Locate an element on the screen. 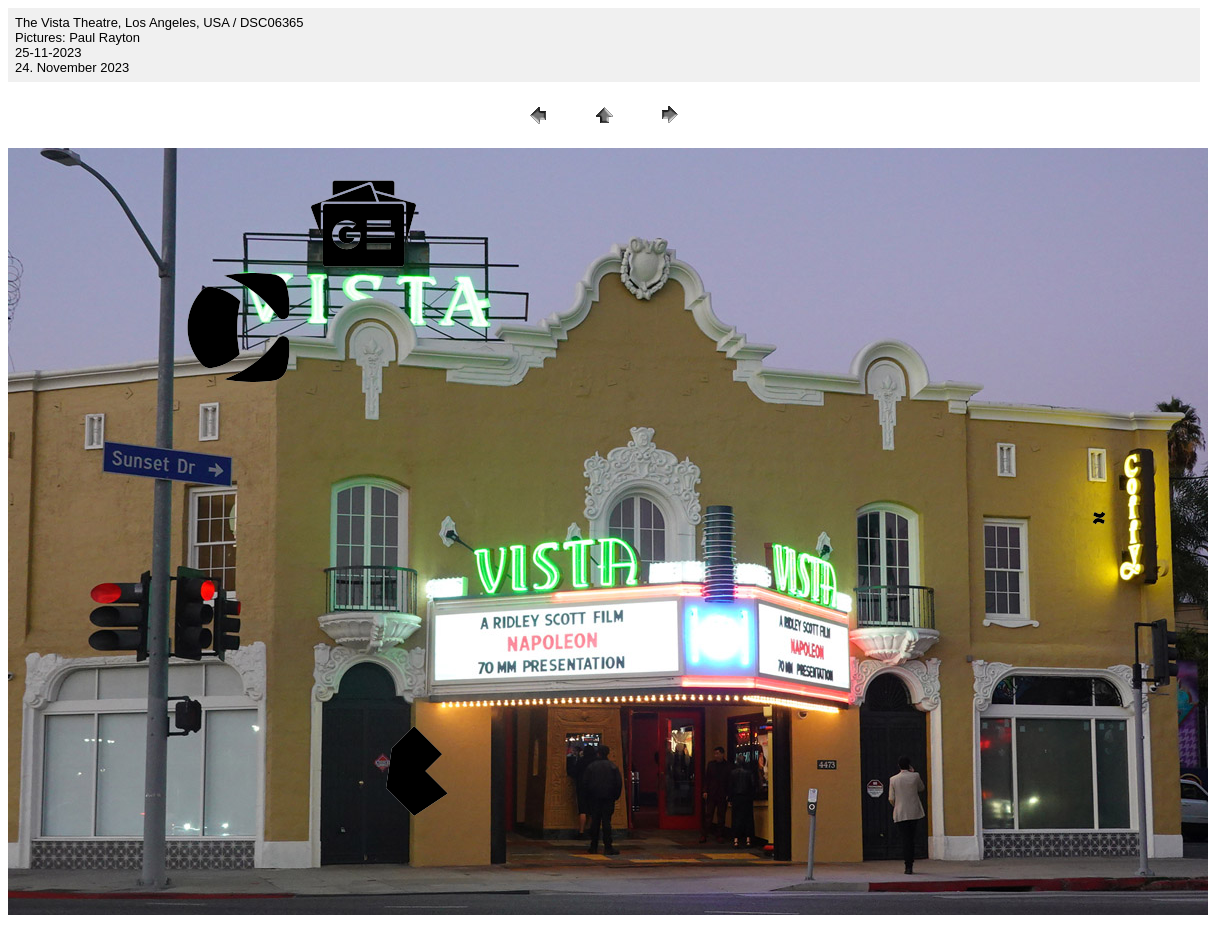 The height and width of the screenshot is (931, 1208). open Confluence workspace is located at coordinates (1099, 518).